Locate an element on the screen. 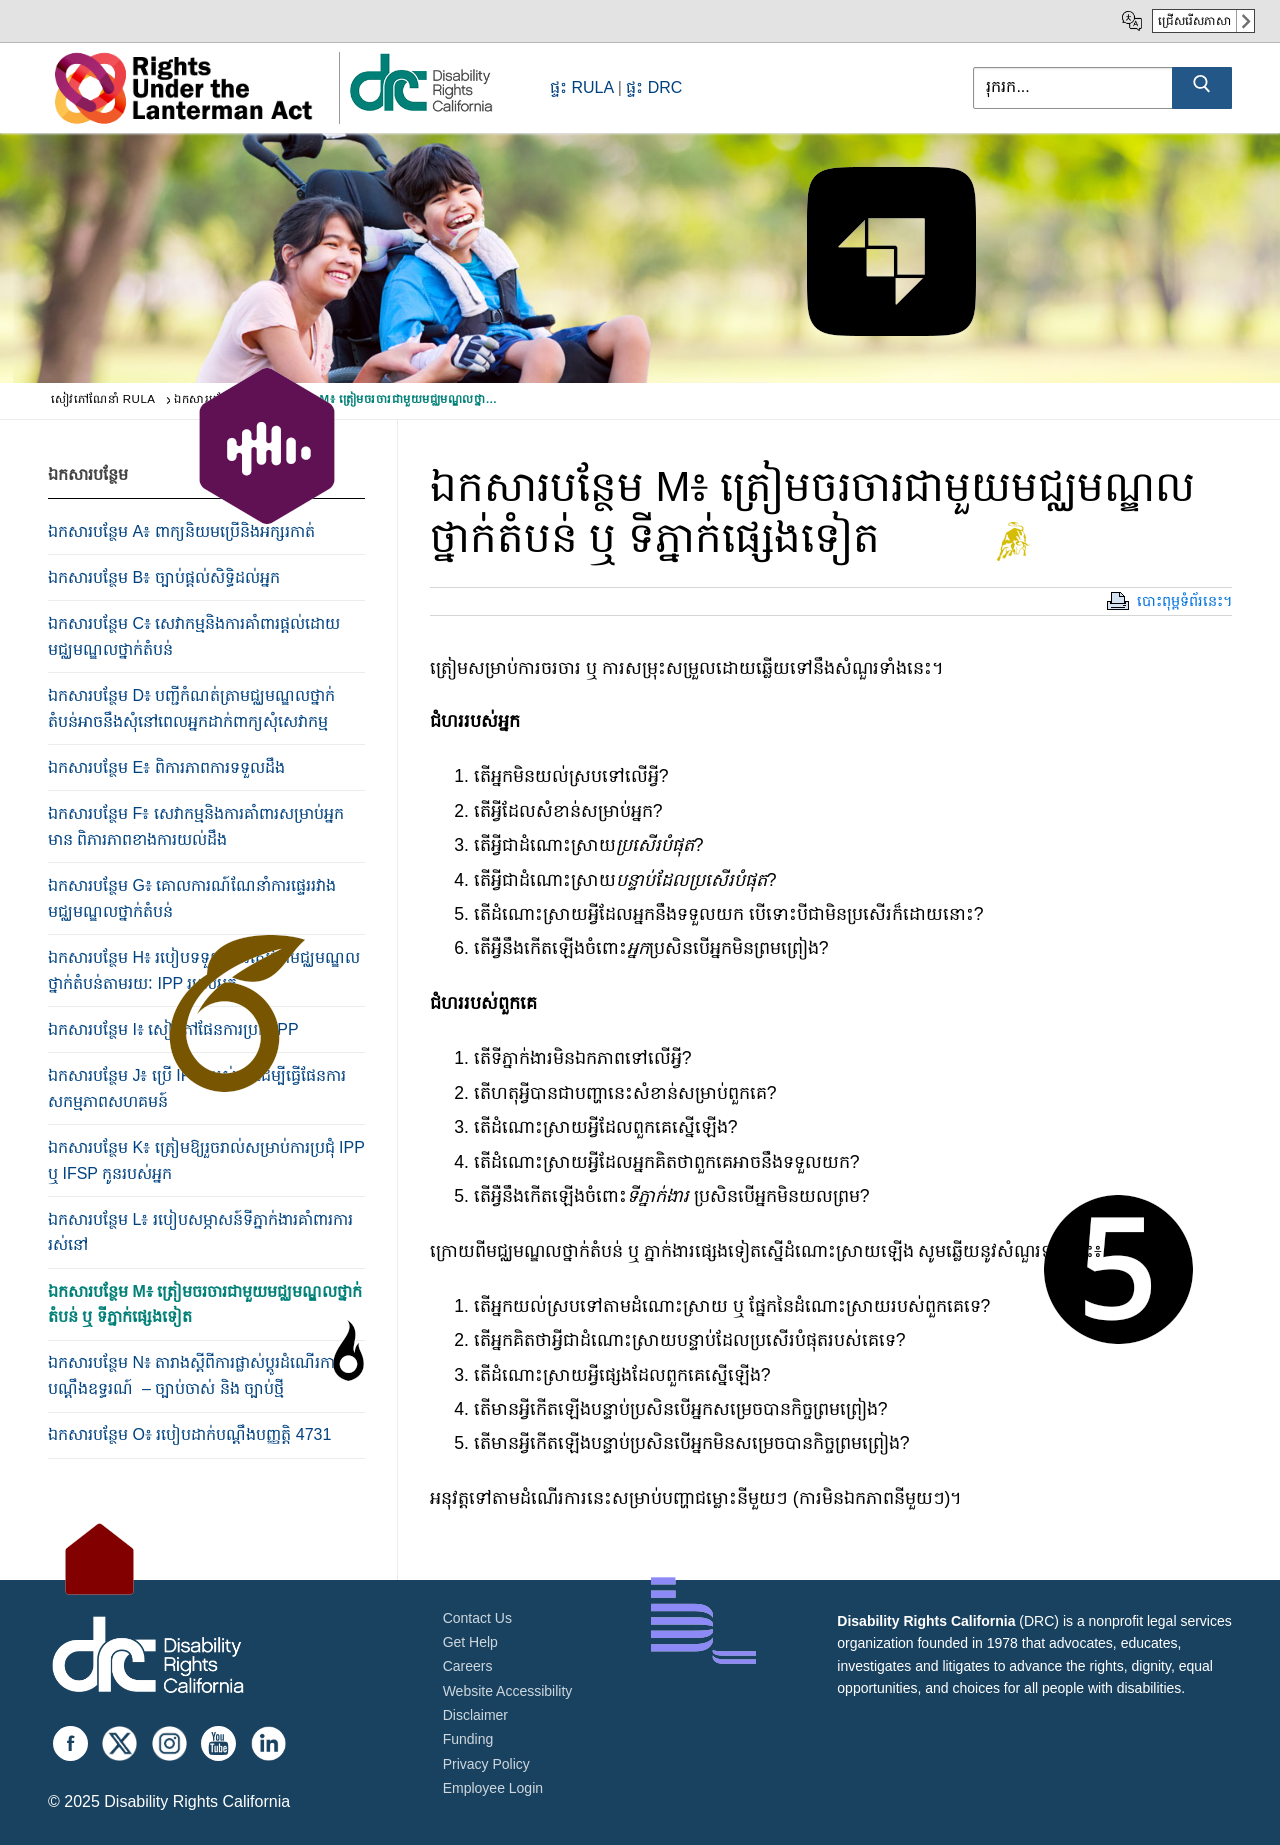 Image resolution: width=1280 pixels, height=1845 pixels. open Overleaf LaTeX editor is located at coordinates (237, 1013).